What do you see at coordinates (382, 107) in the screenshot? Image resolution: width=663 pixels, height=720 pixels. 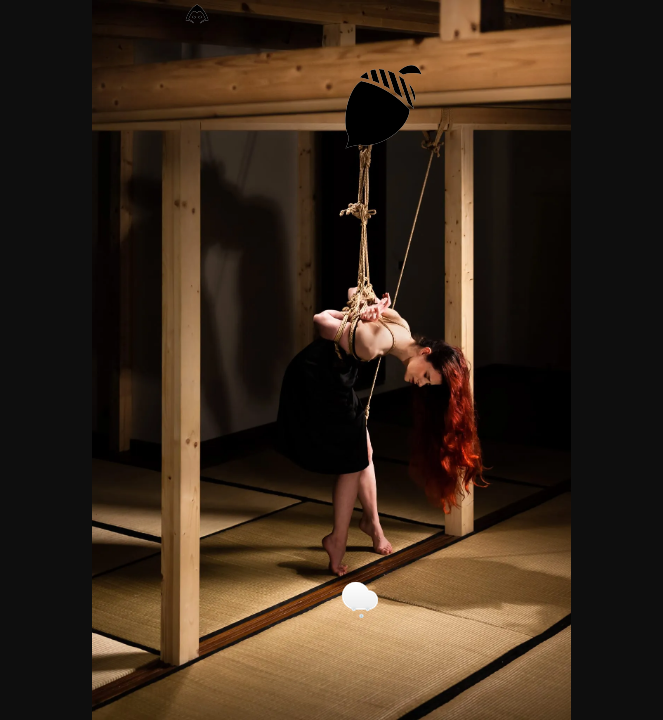 I see `nature or forest-themed game category` at bounding box center [382, 107].